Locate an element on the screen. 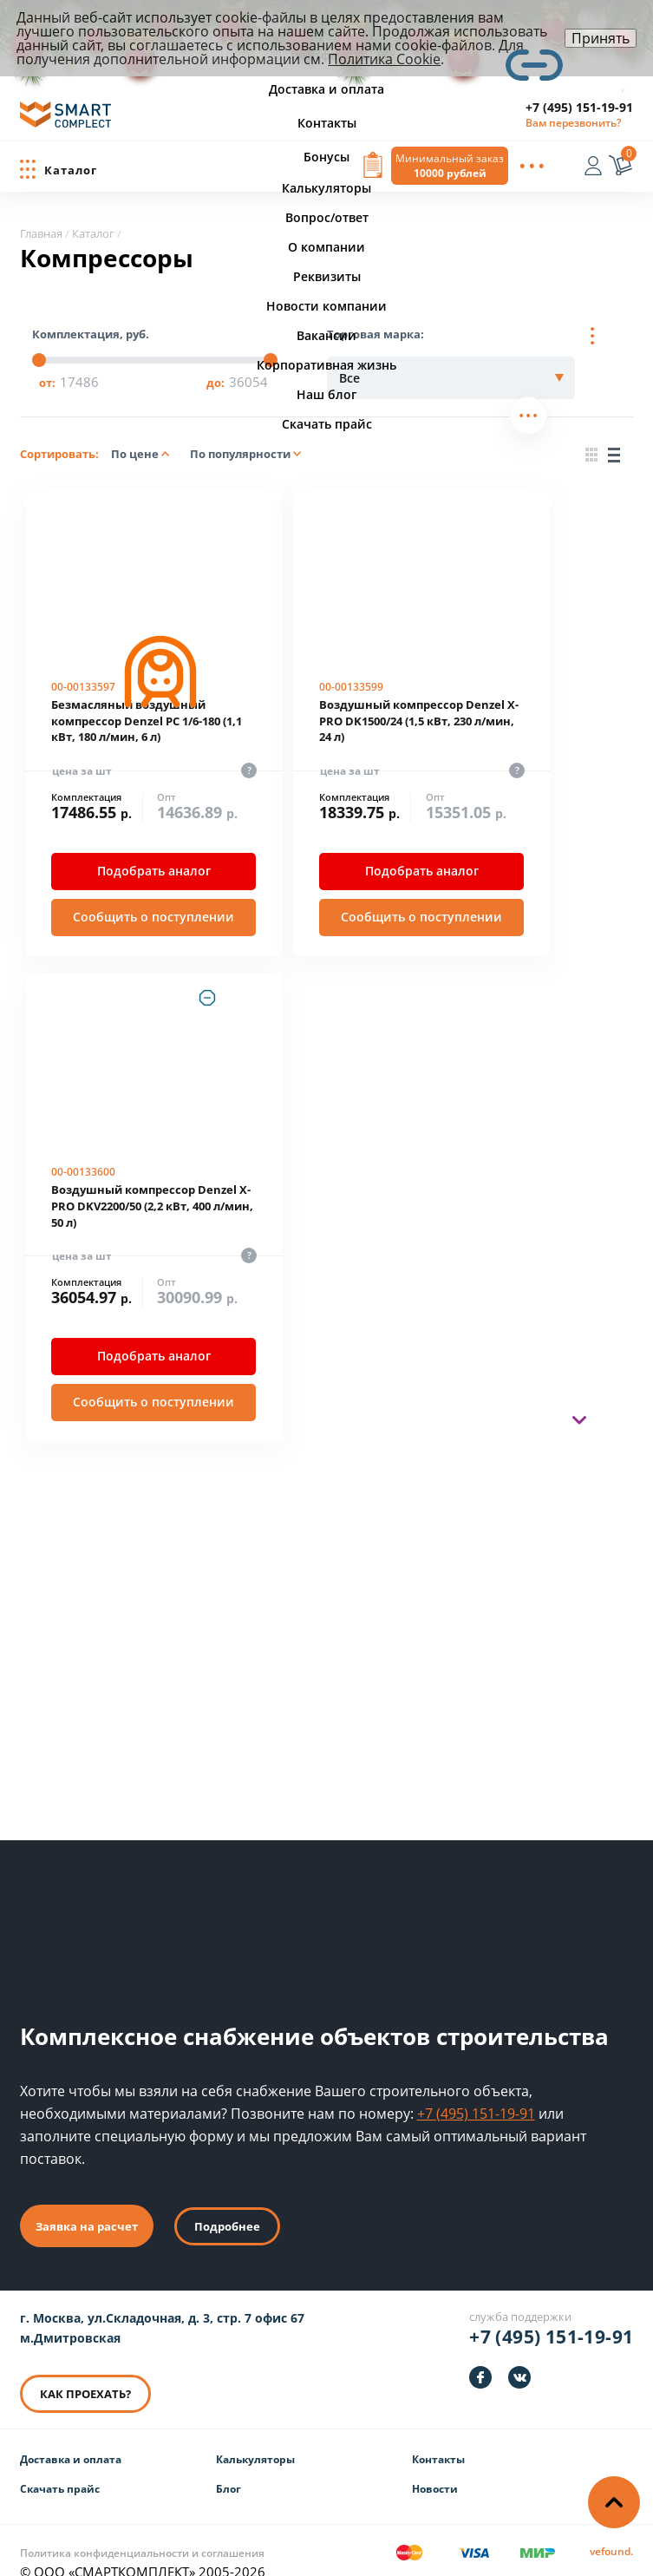 Image resolution: width=653 pixels, height=2576 pixels. expand a dropdown menu or collapsed section is located at coordinates (579, 1419).